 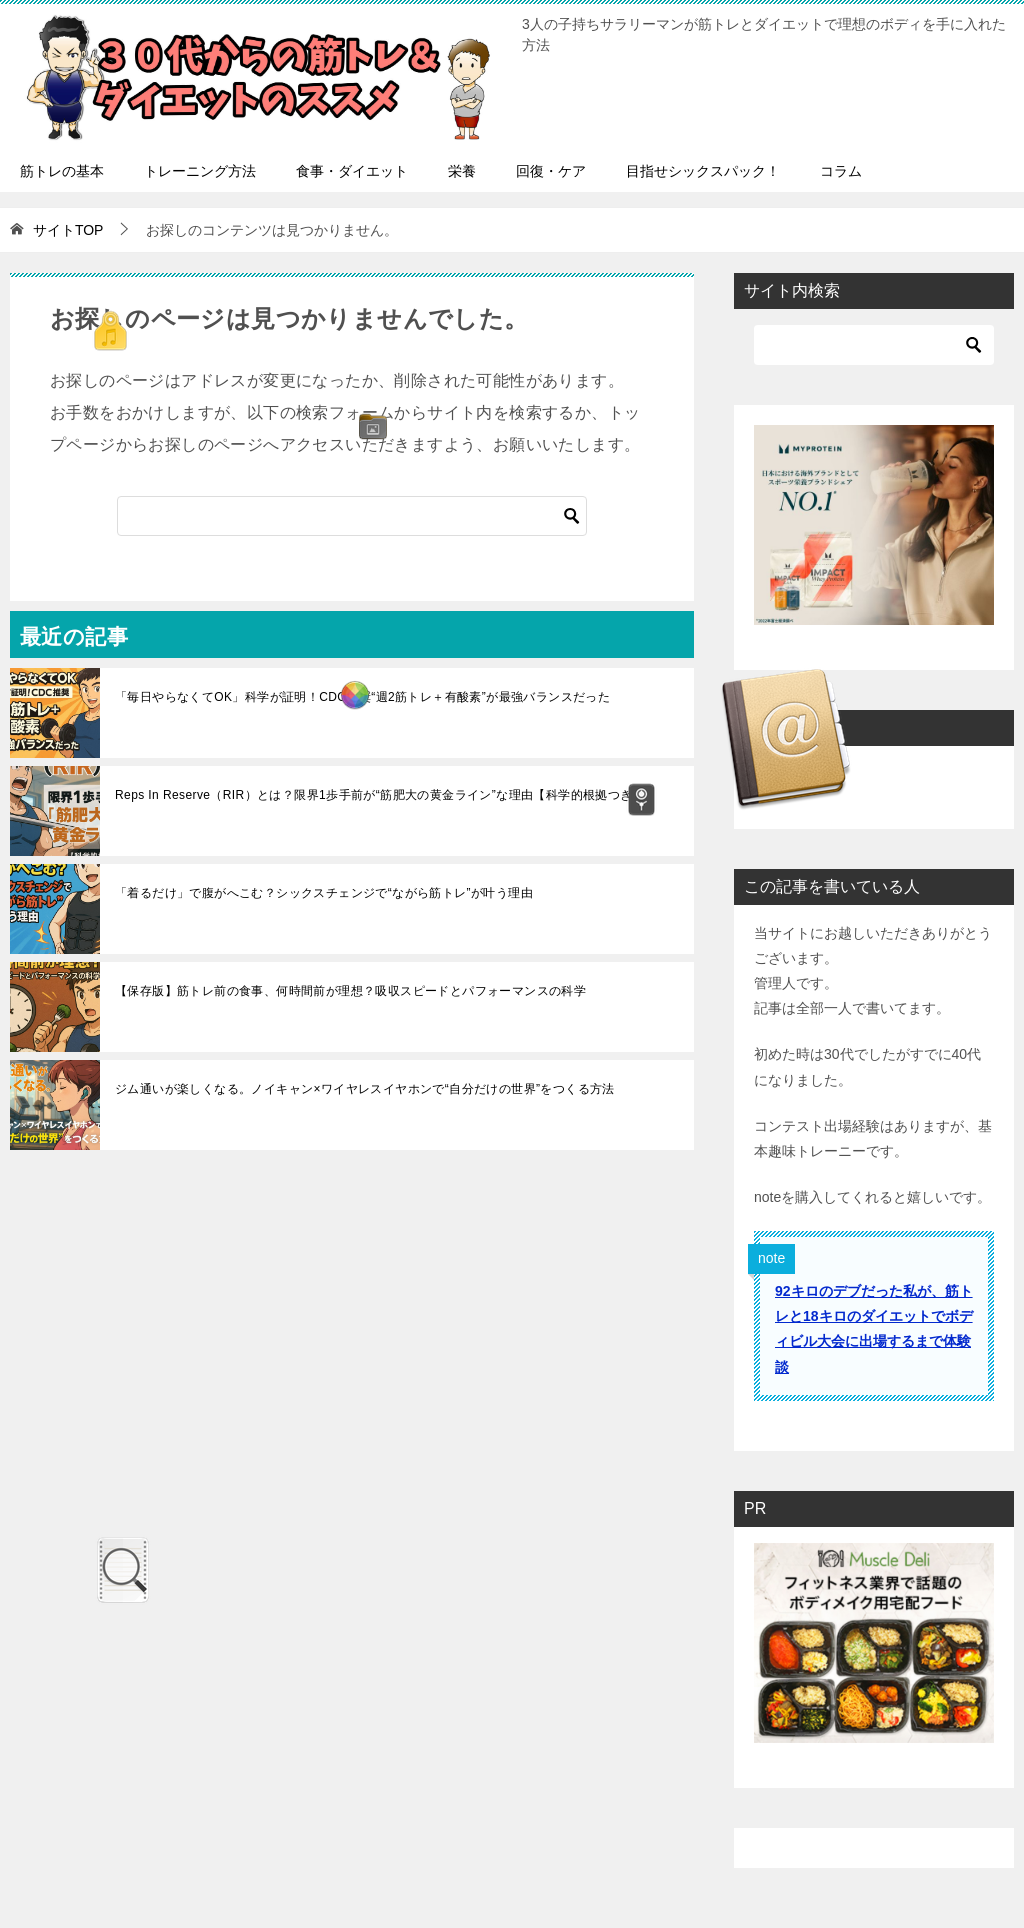 I want to click on open EarTag music tagging application, so click(x=110, y=330).